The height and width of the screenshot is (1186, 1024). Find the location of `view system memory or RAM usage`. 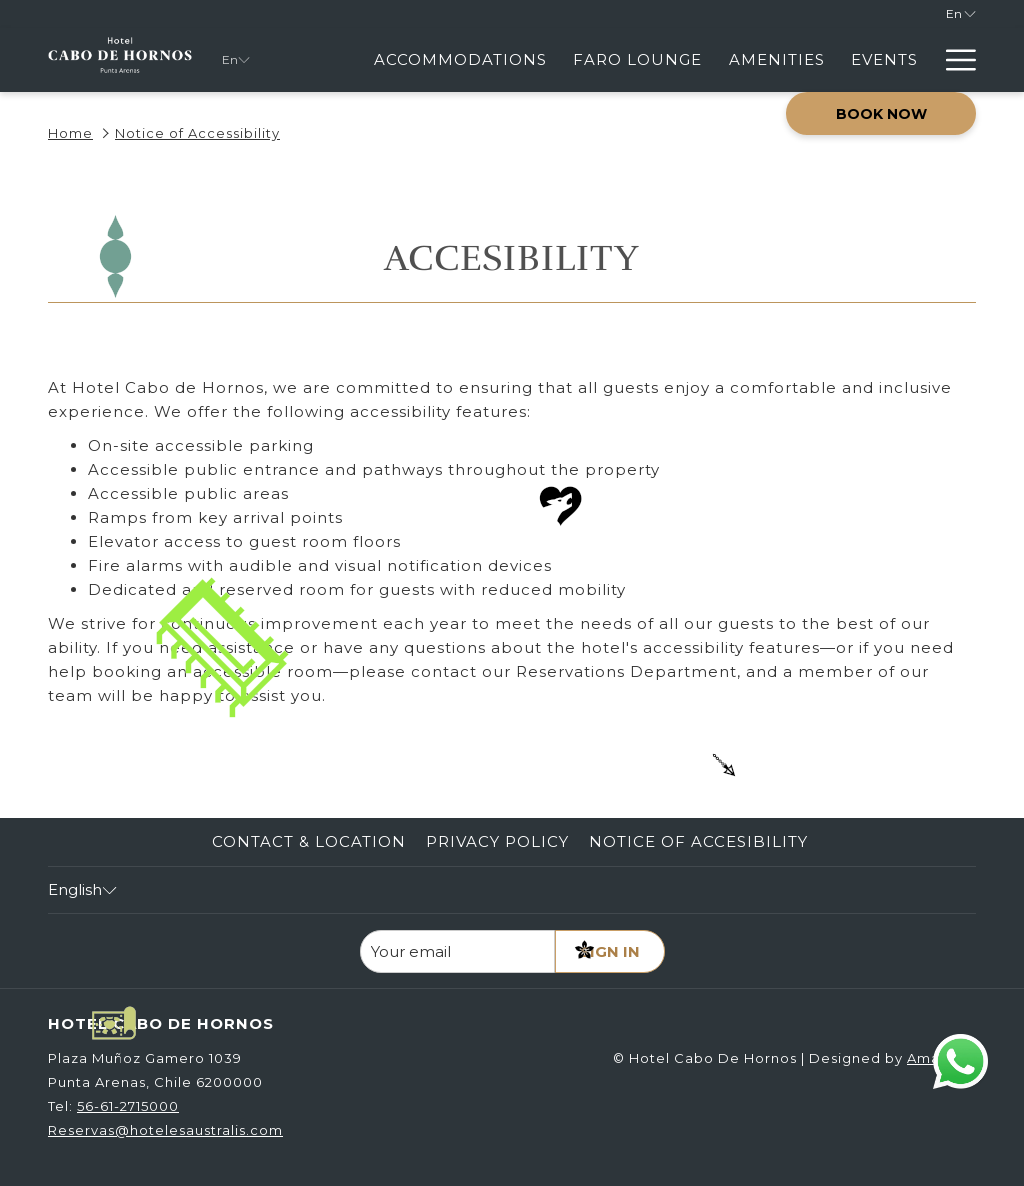

view system memory or RAM usage is located at coordinates (221, 646).